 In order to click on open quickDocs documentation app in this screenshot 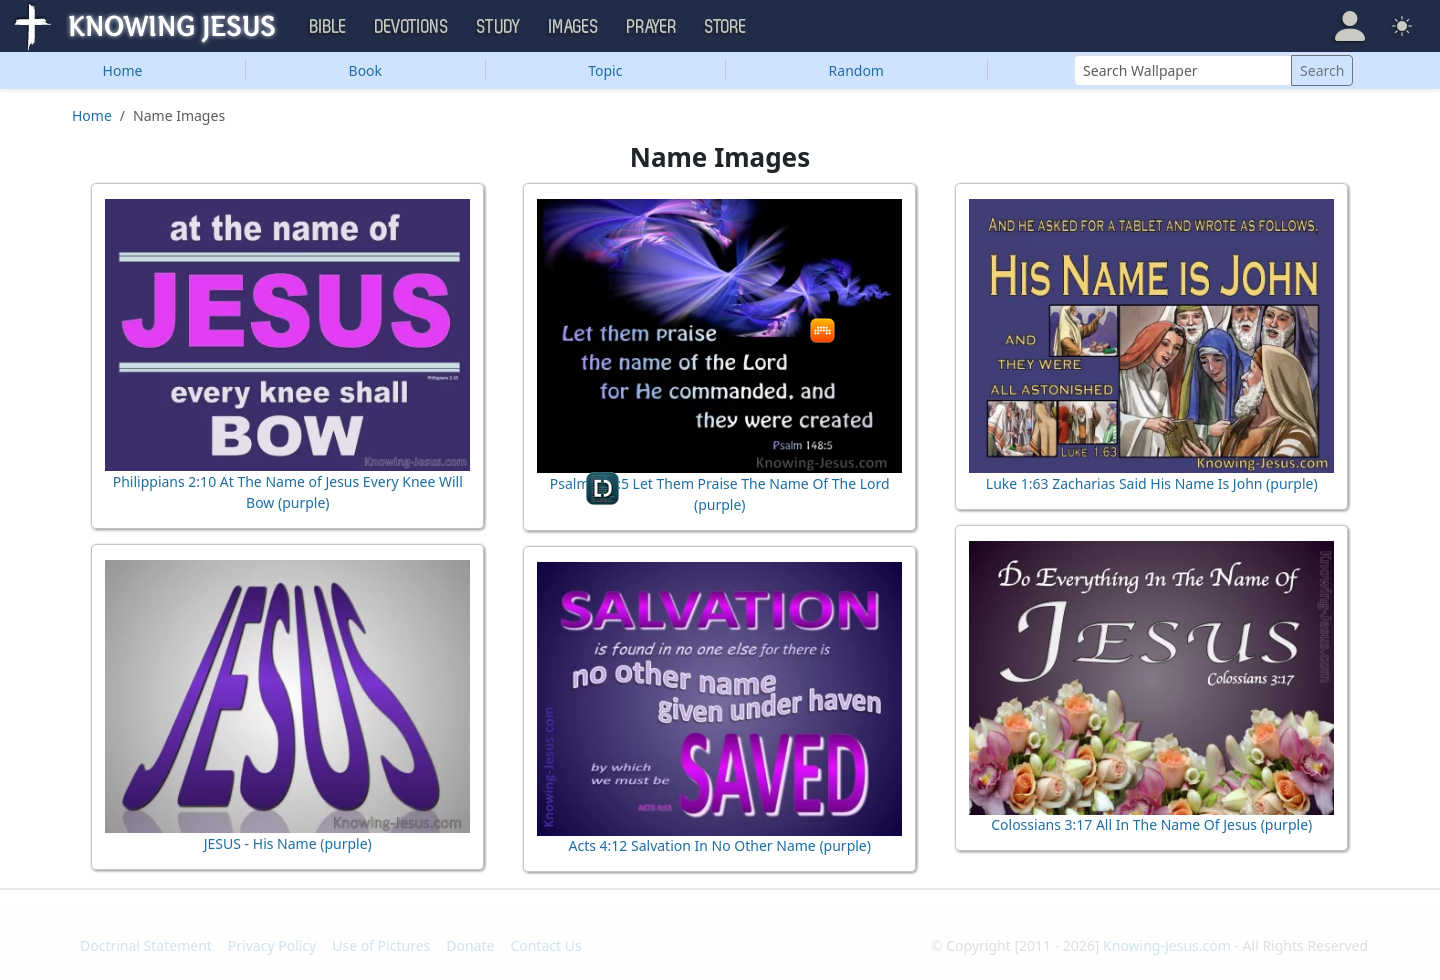, I will do `click(602, 488)`.